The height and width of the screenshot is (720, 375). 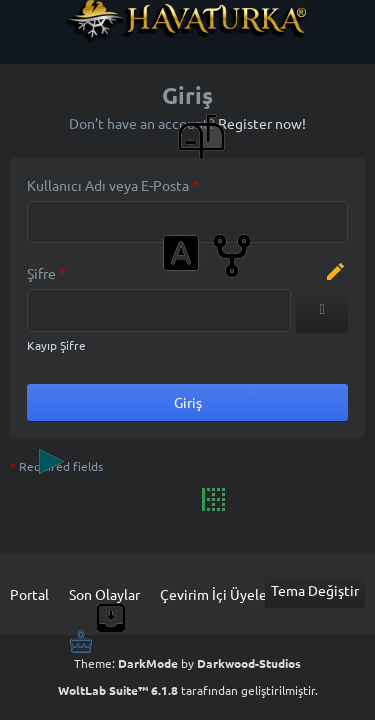 What do you see at coordinates (232, 256) in the screenshot?
I see `view code branches or forks` at bounding box center [232, 256].